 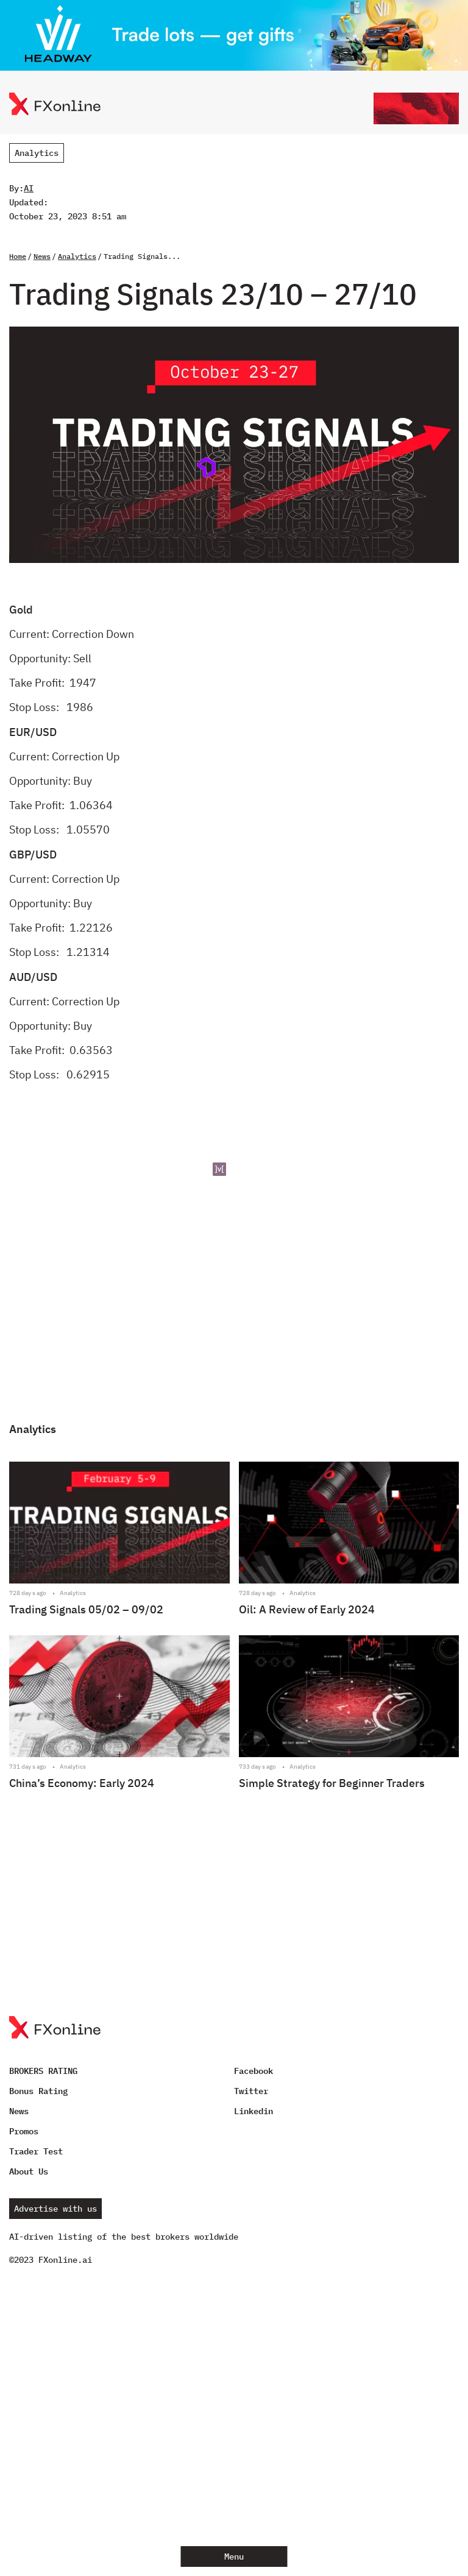 What do you see at coordinates (206, 467) in the screenshot?
I see `new relic application performance monitoring logo` at bounding box center [206, 467].